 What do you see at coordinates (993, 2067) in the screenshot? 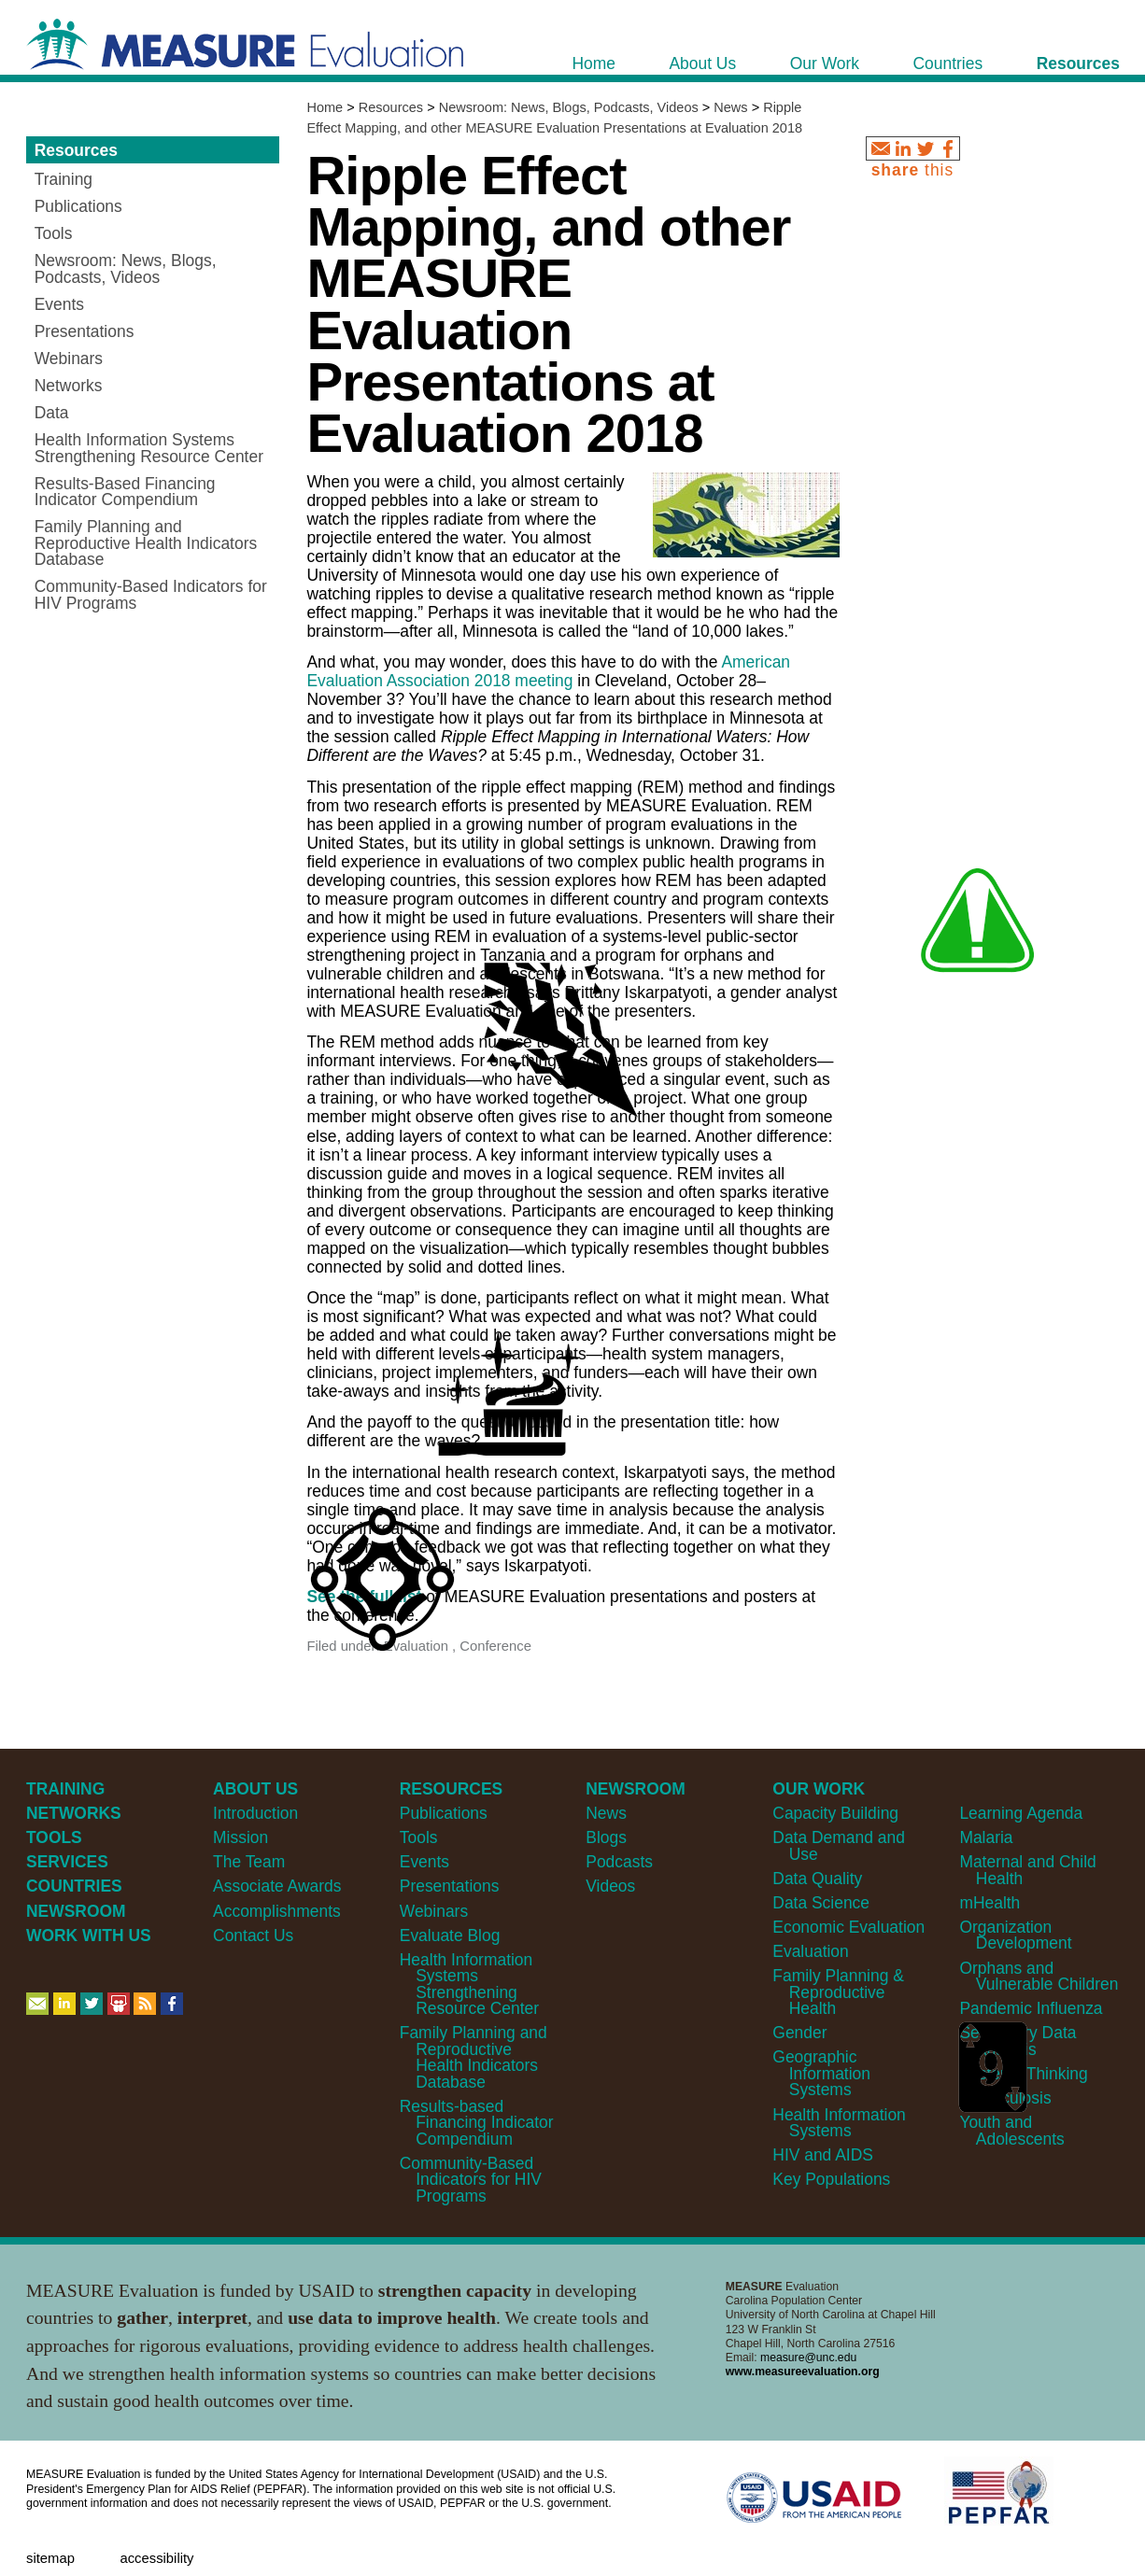
I see `select the 9 of spades card` at bounding box center [993, 2067].